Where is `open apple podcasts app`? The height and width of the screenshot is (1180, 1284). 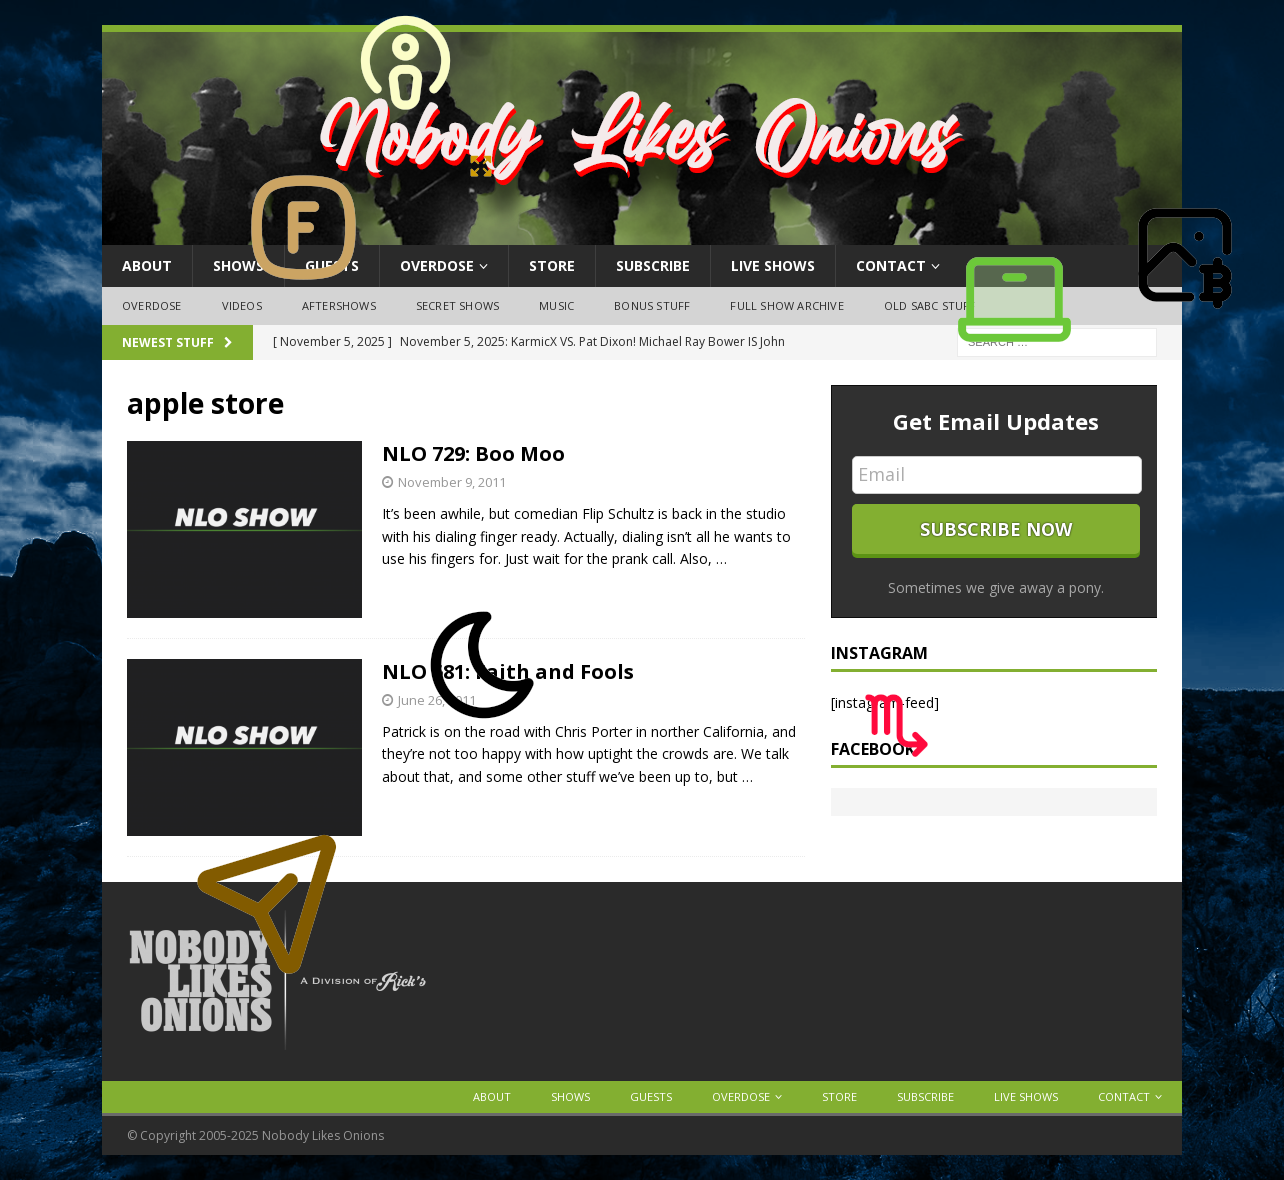 open apple podcasts app is located at coordinates (405, 60).